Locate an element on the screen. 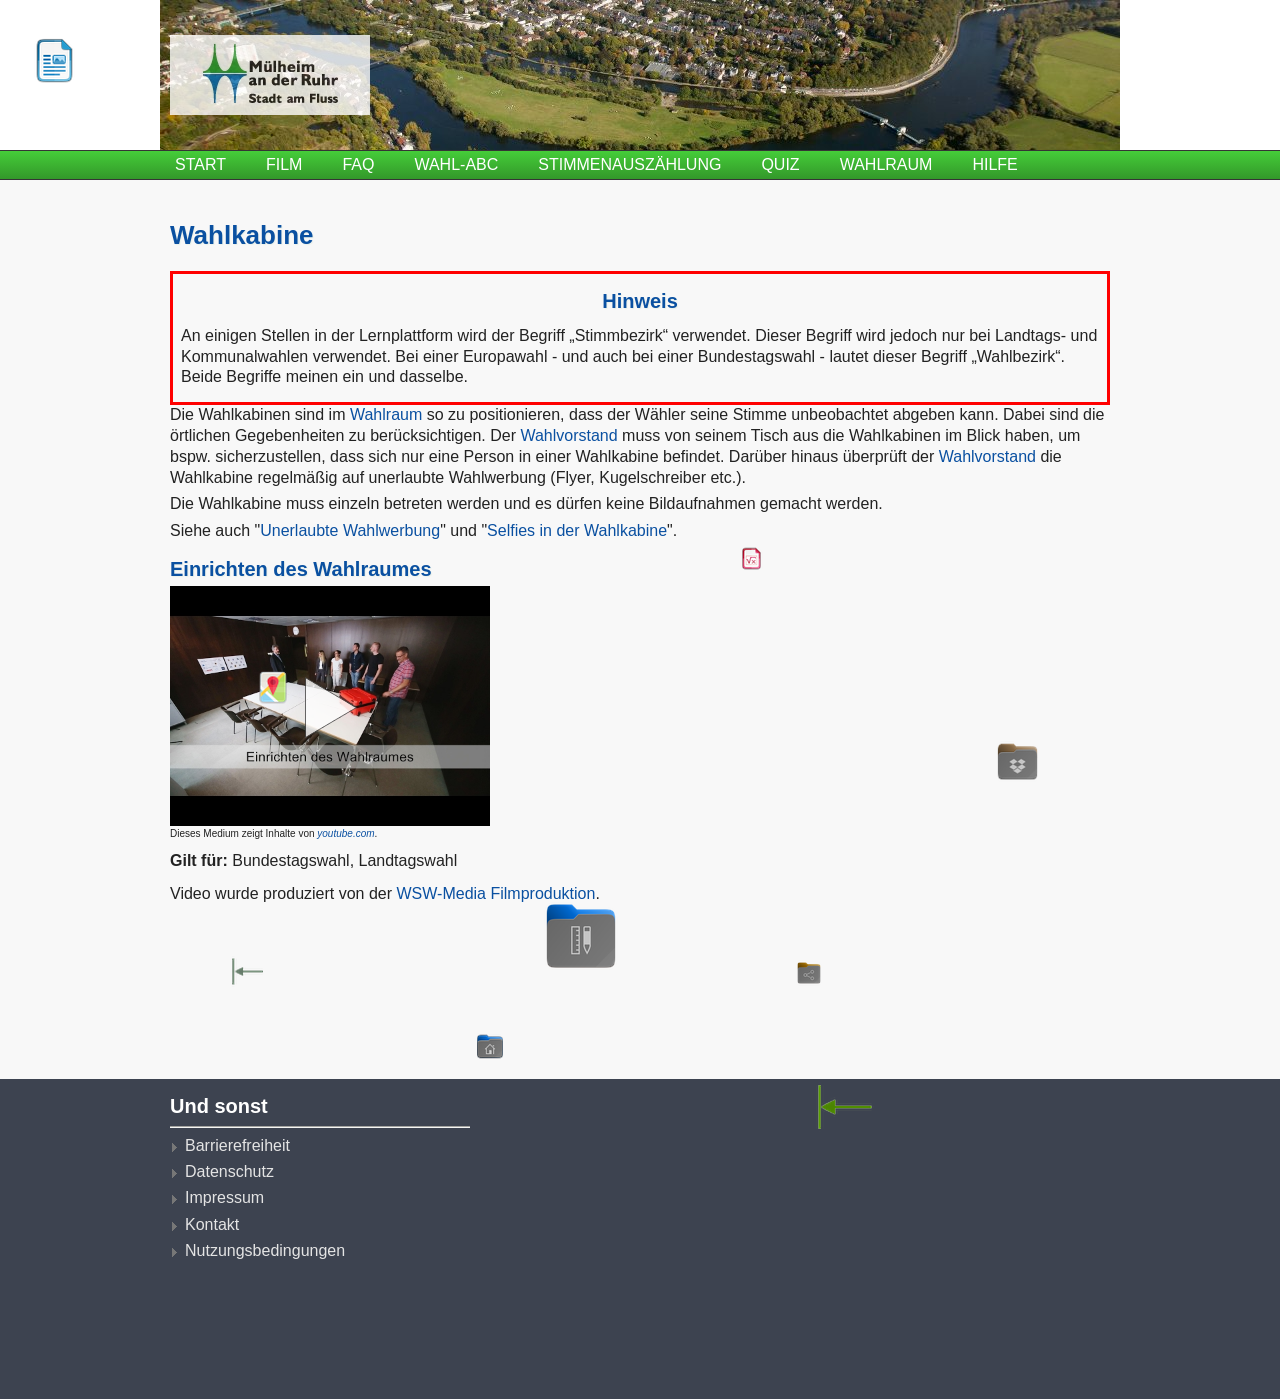 The height and width of the screenshot is (1399, 1280). go to the first item in a list or sequence is located at coordinates (845, 1107).